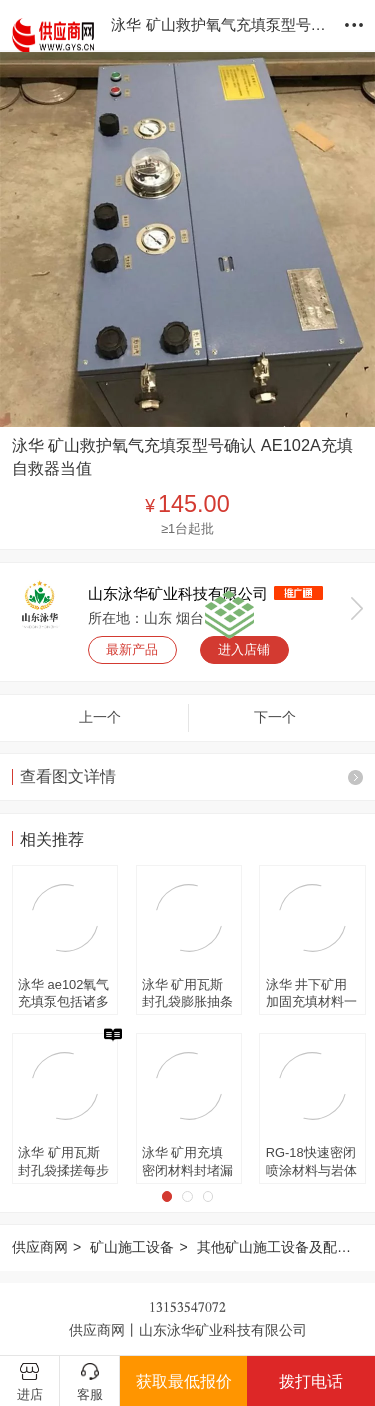 This screenshot has height=1406, width=375. What do you see at coordinates (229, 614) in the screenshot?
I see `open torizon platform dashboard` at bounding box center [229, 614].